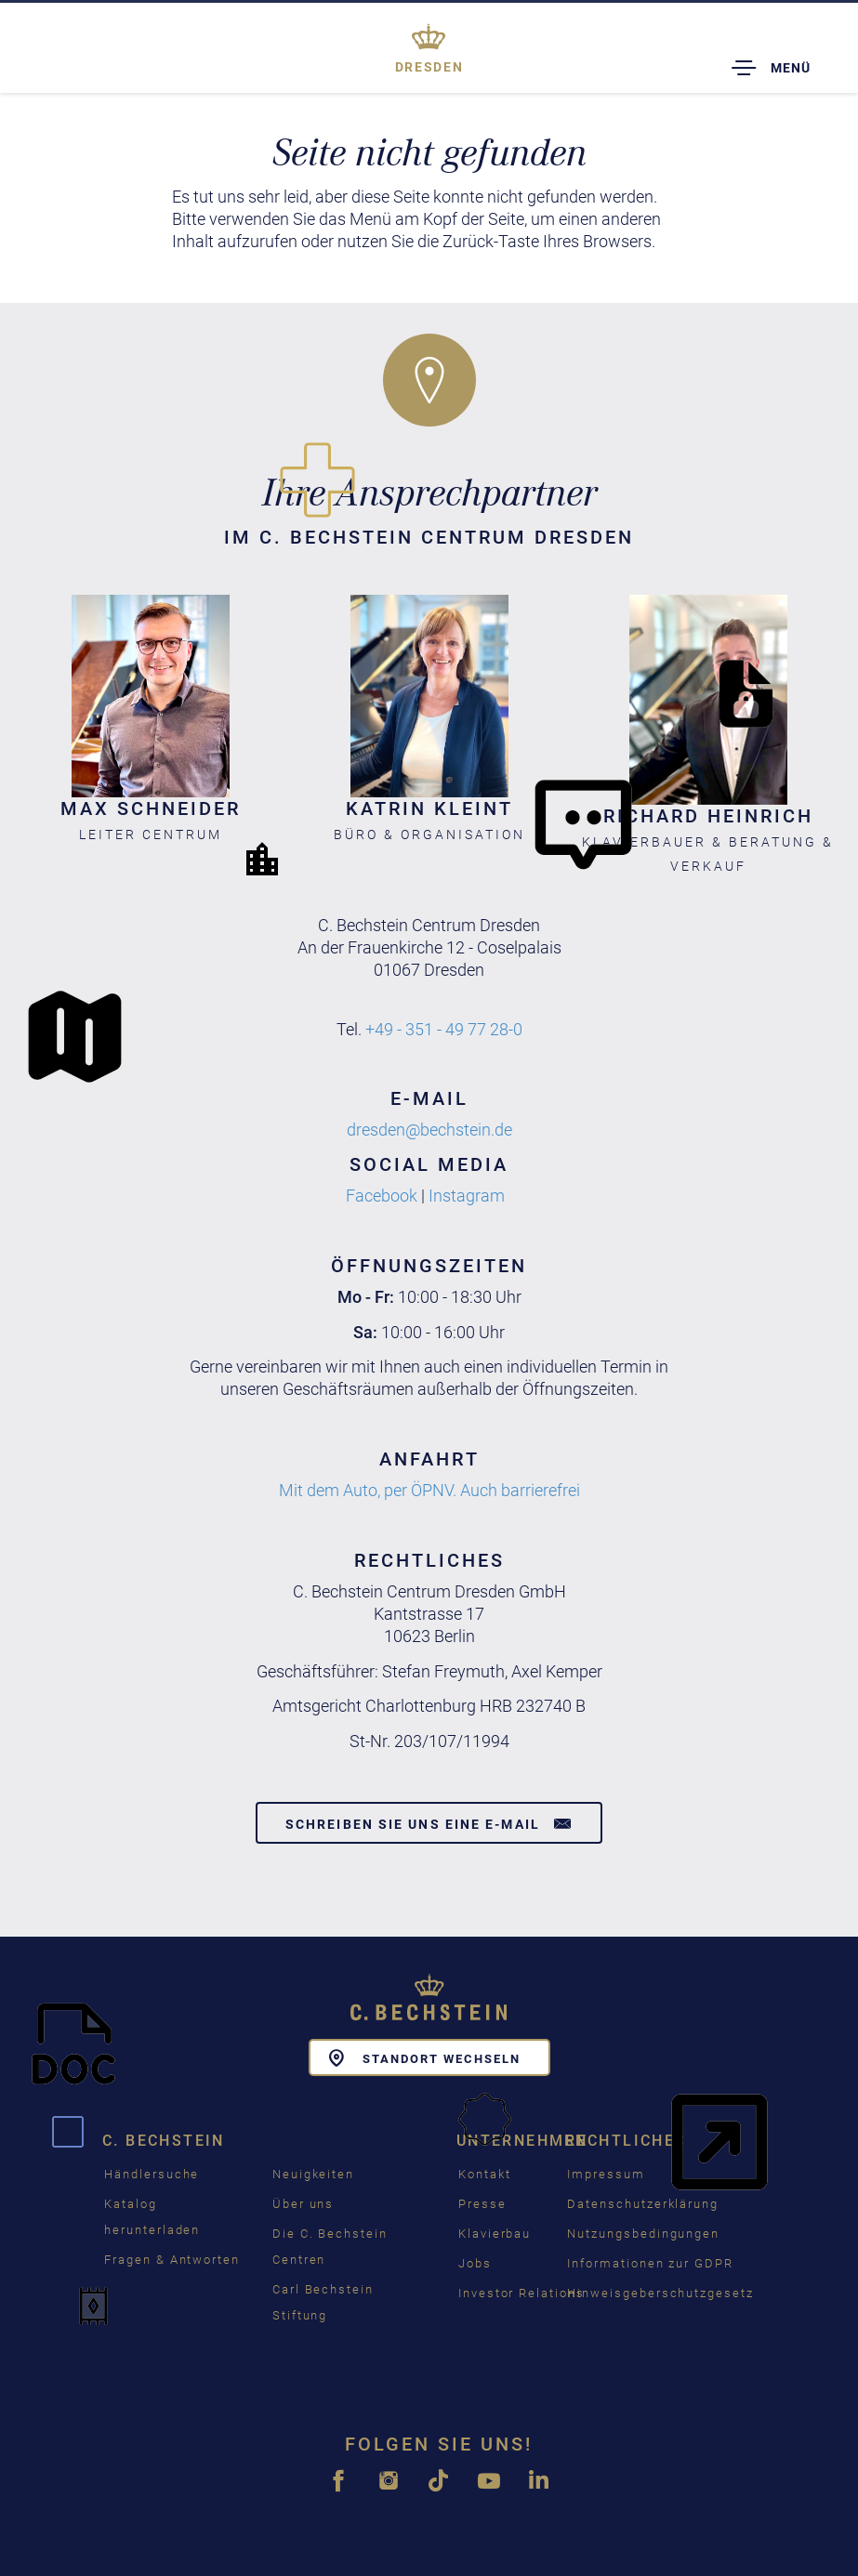 This screenshot has width=858, height=2576. I want to click on open a document file, so click(74, 2047).